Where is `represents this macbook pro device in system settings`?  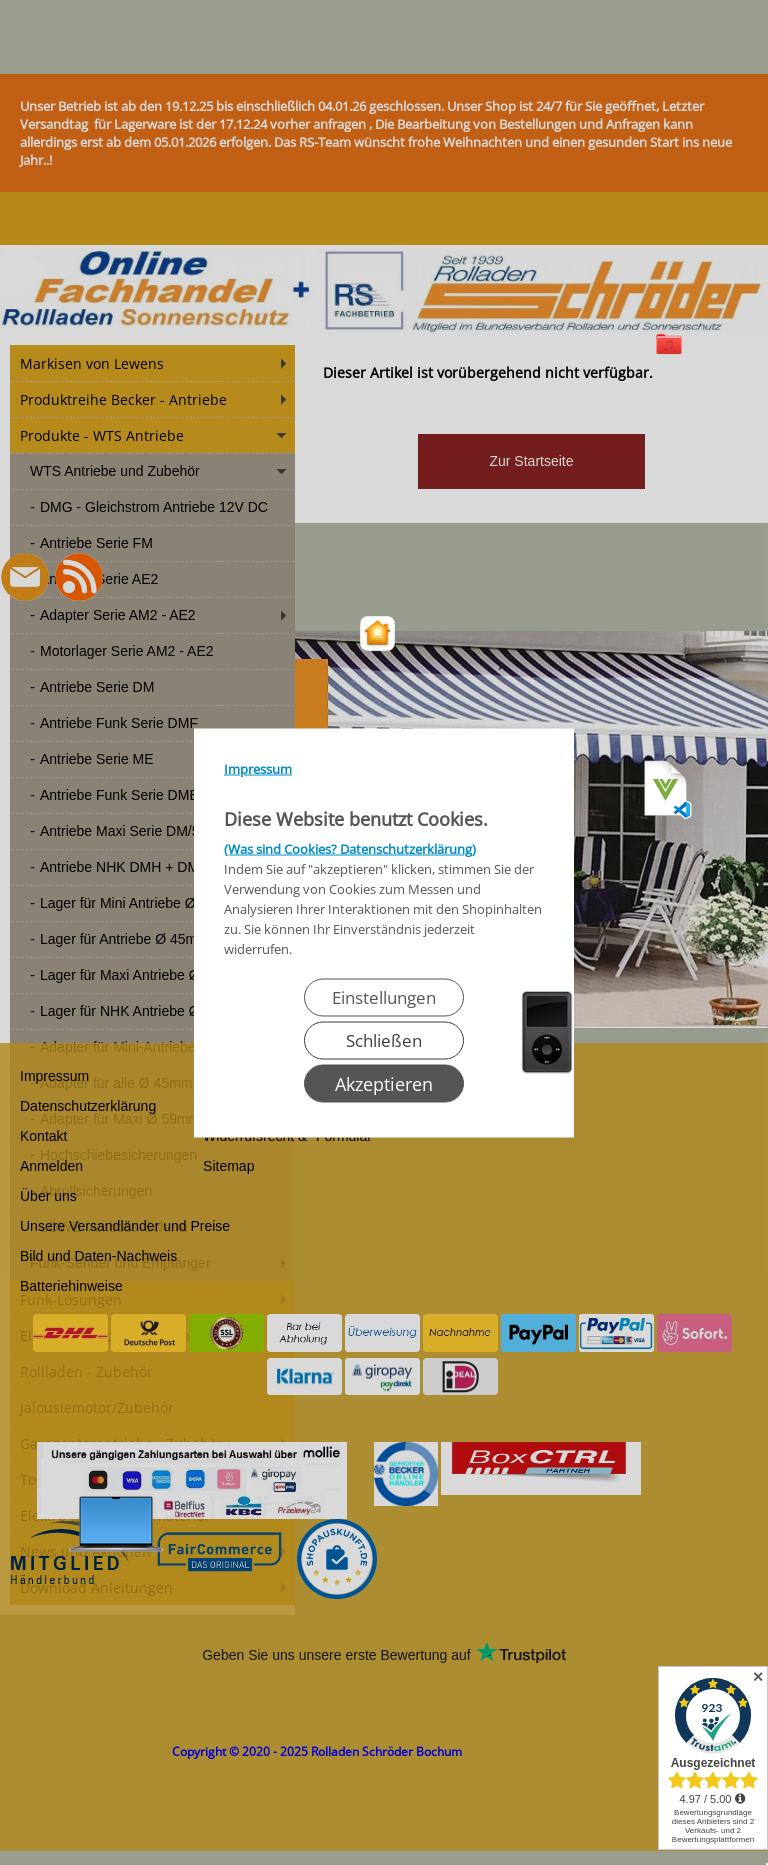 represents this macbook pro device in system settings is located at coordinates (116, 1521).